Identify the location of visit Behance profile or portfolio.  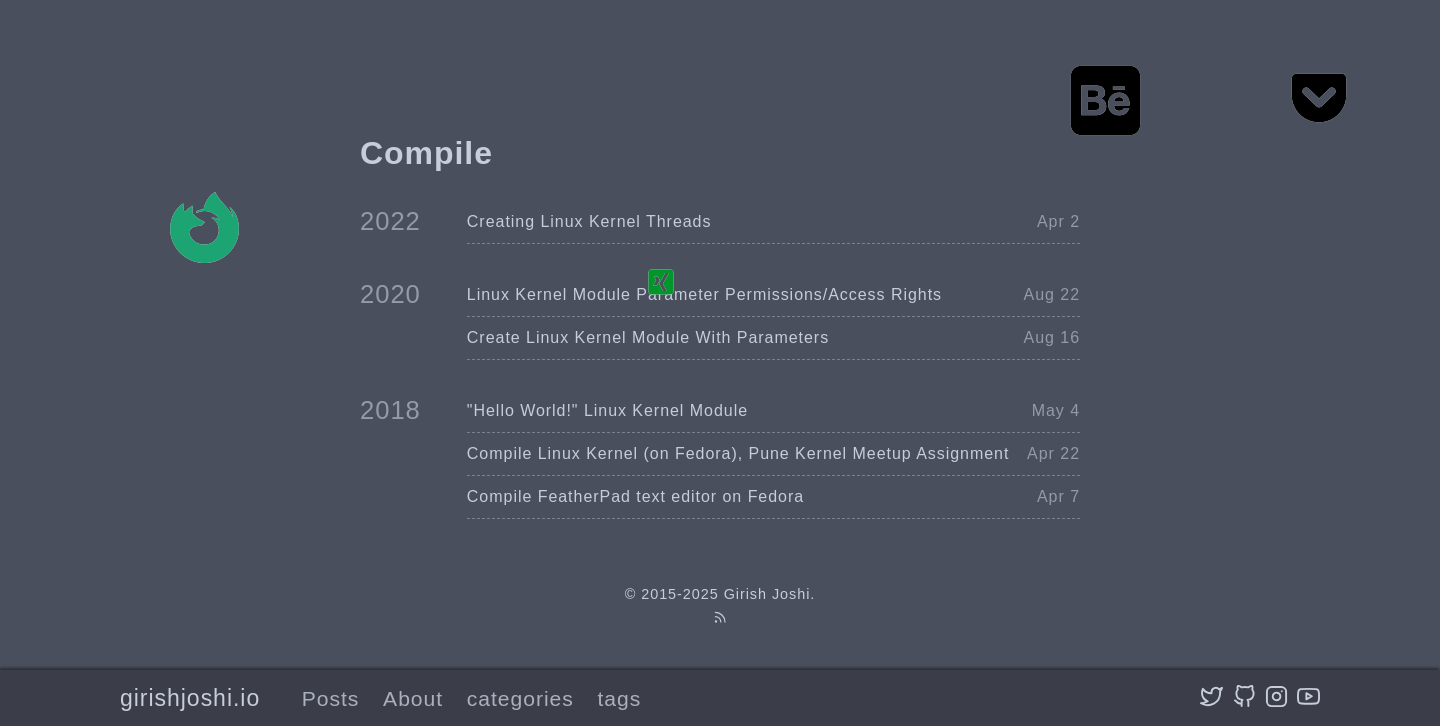
(1105, 100).